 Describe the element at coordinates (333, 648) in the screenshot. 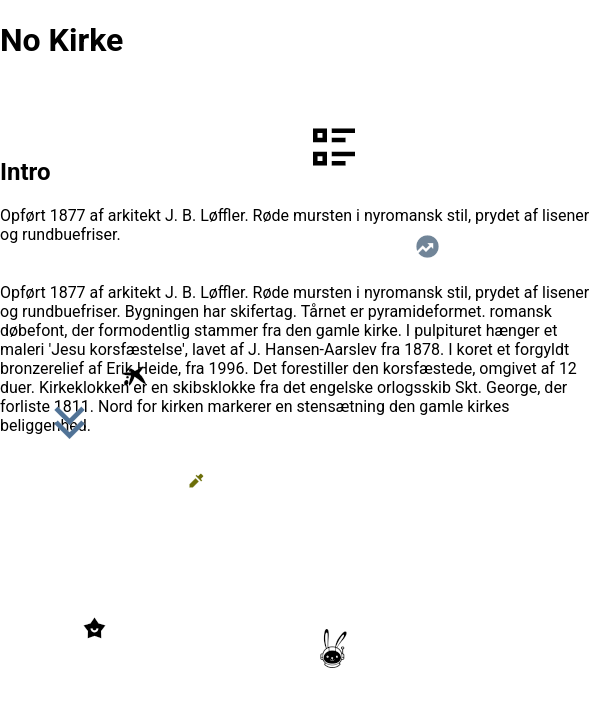

I see `trino distributed SQL query engine logo` at that location.